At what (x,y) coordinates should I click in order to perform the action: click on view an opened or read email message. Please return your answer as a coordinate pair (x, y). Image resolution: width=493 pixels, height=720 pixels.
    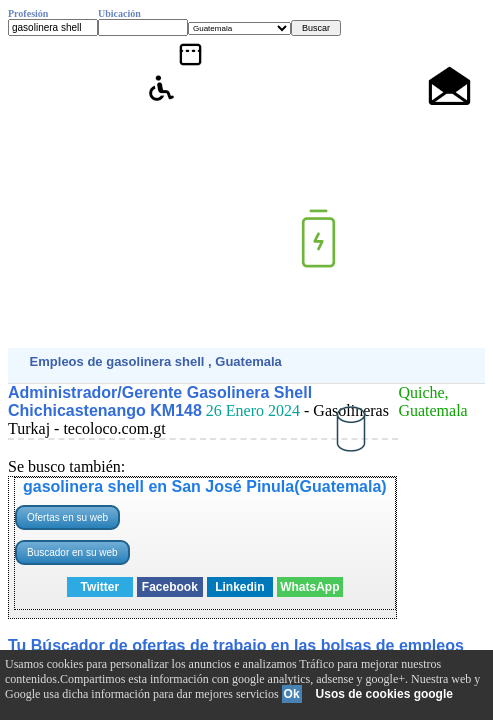
    Looking at the image, I should click on (449, 87).